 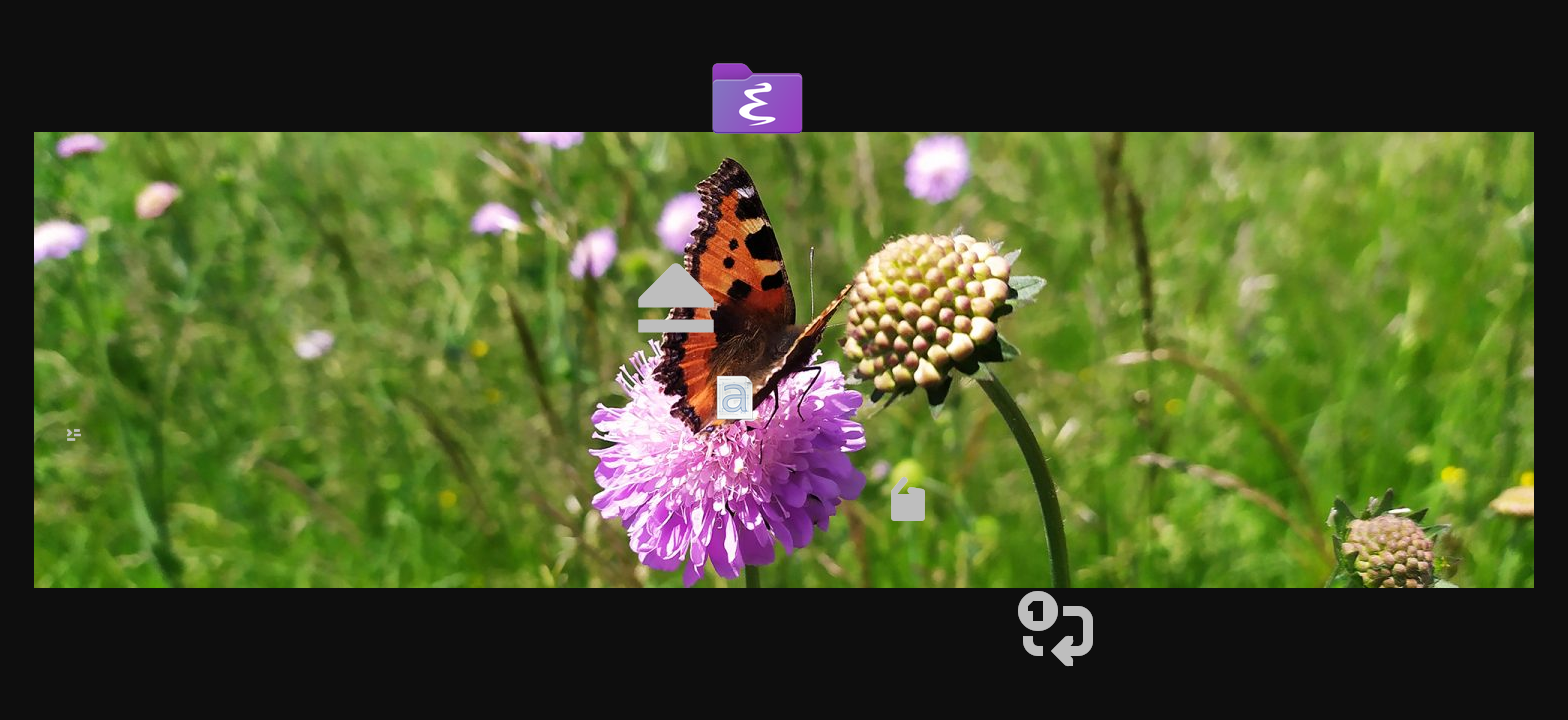 I want to click on repeat current song in playlist, so click(x=1058, y=631).